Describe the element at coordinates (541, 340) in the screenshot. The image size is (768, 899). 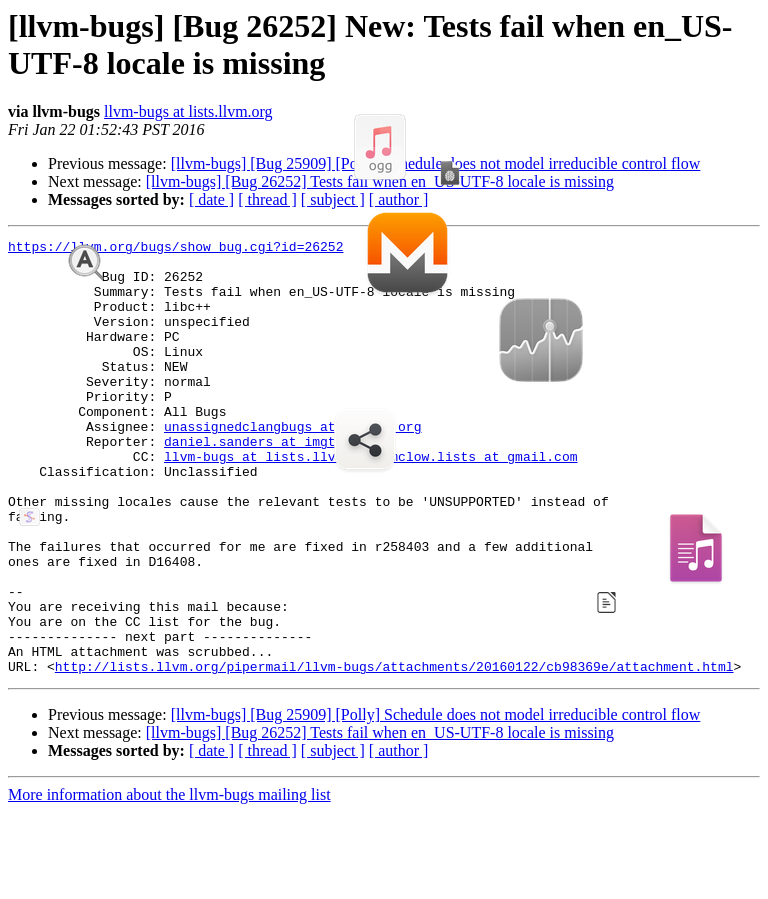
I see `open the stocks app` at that location.